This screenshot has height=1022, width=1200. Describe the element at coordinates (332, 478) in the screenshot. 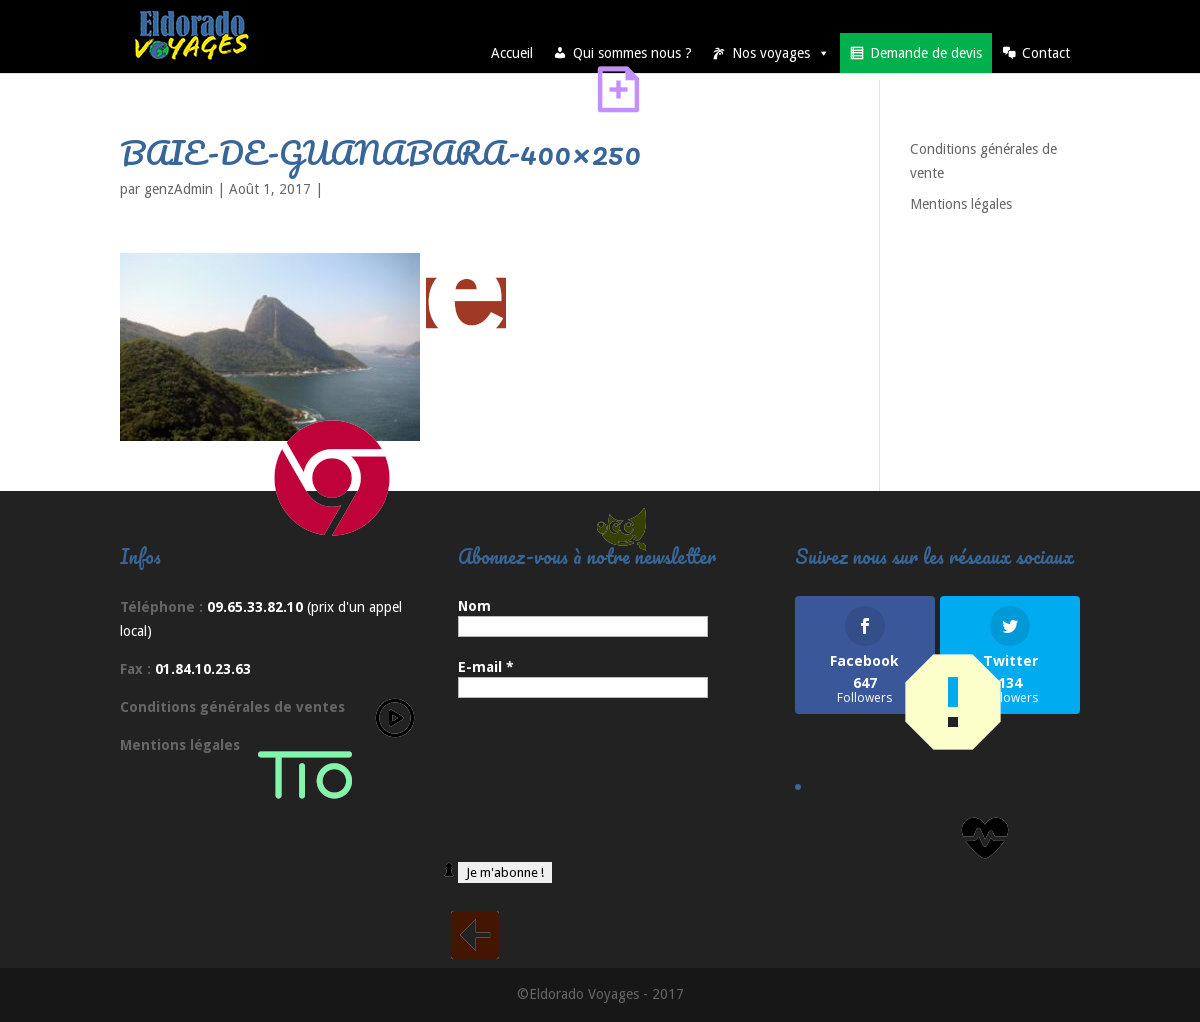

I see `open google chrome browser` at that location.